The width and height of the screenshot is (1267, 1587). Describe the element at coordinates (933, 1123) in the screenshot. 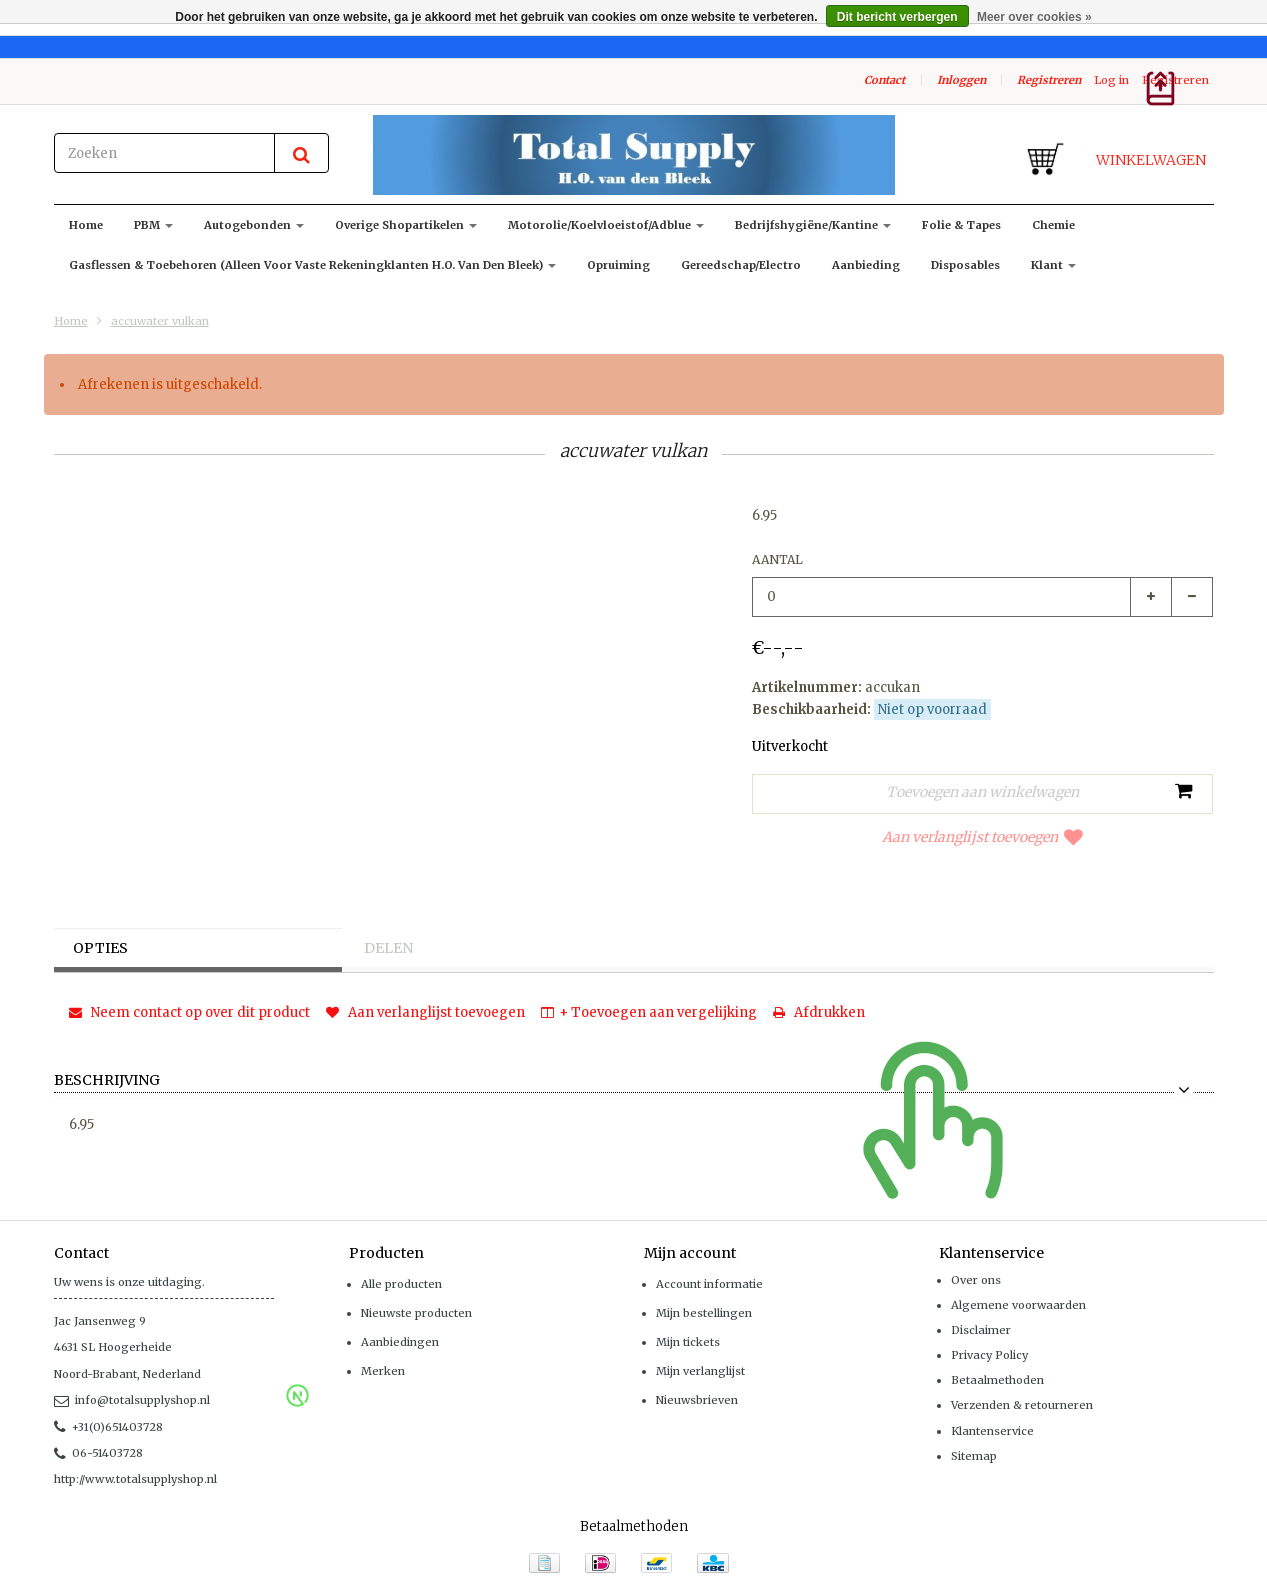

I see `tap to interact with this element` at that location.